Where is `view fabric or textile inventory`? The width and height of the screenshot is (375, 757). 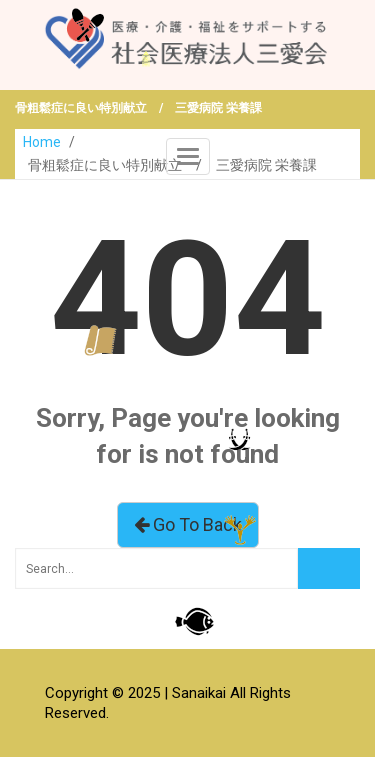 view fabric or textile inventory is located at coordinates (100, 340).